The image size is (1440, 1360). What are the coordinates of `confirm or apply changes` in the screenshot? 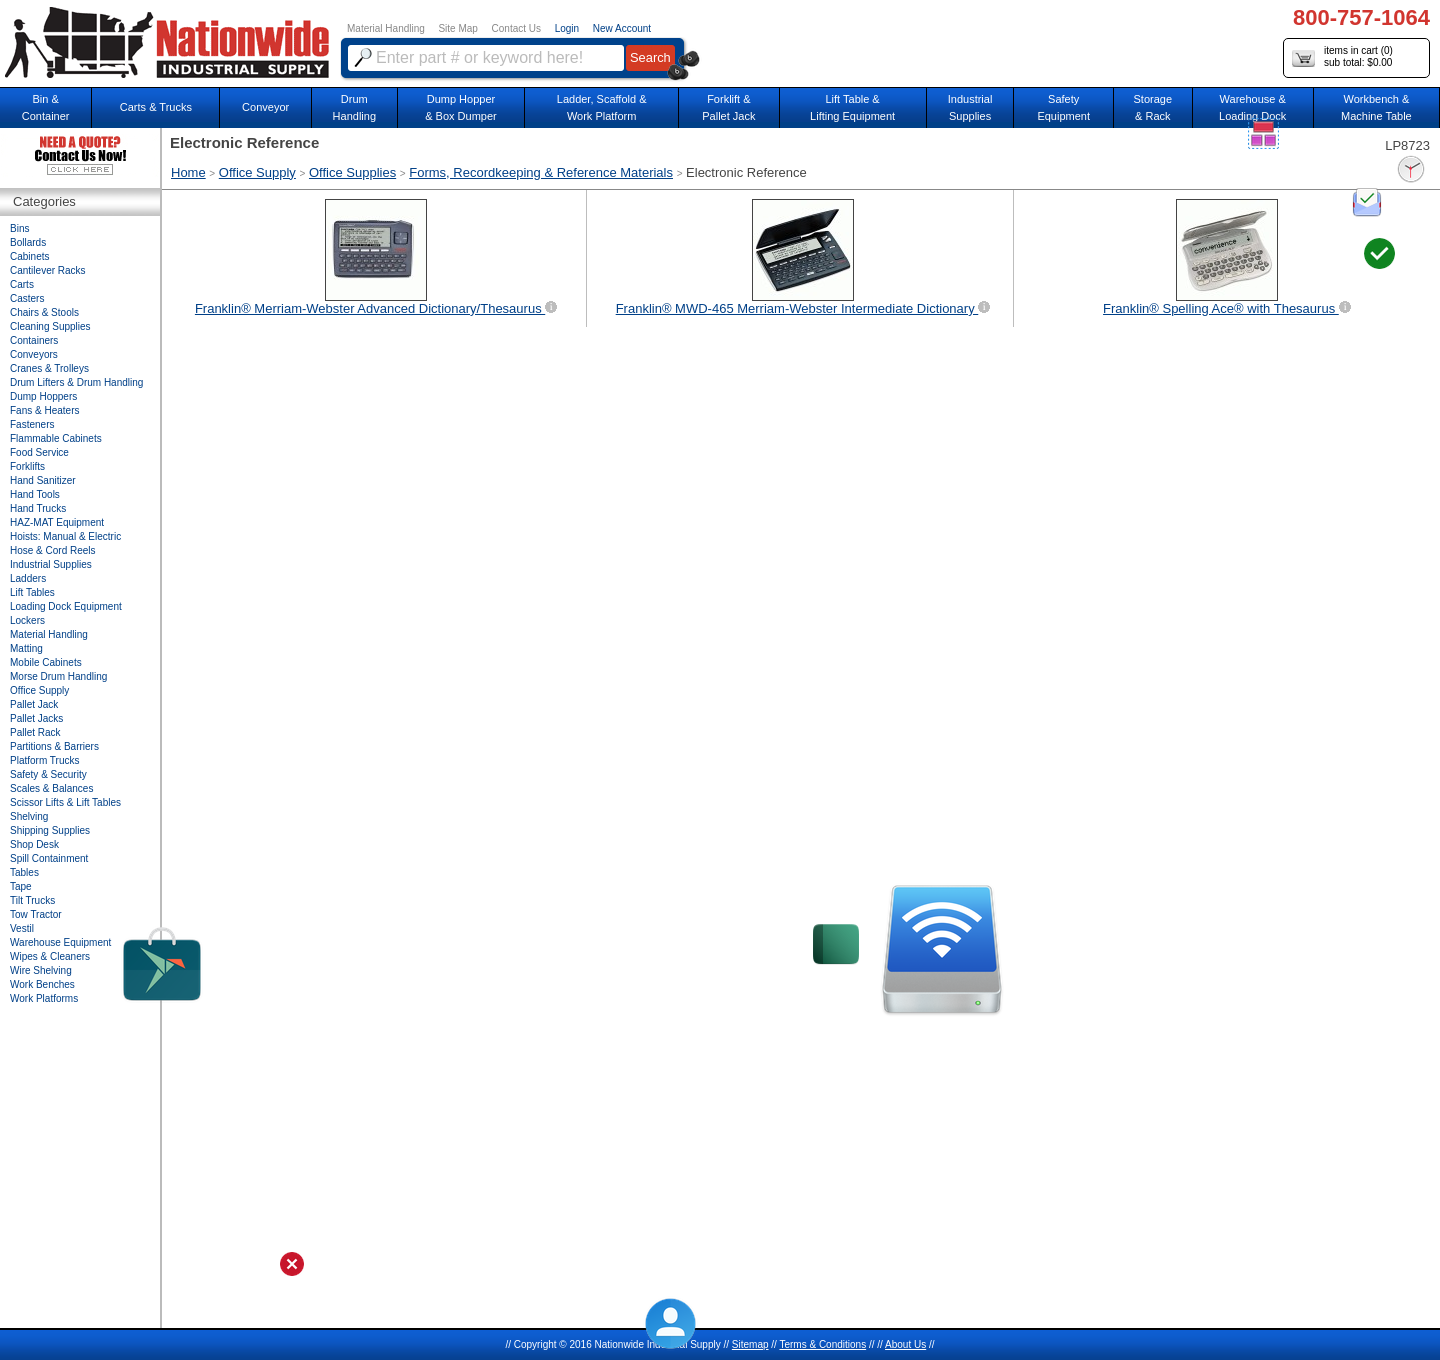 It's located at (1379, 253).